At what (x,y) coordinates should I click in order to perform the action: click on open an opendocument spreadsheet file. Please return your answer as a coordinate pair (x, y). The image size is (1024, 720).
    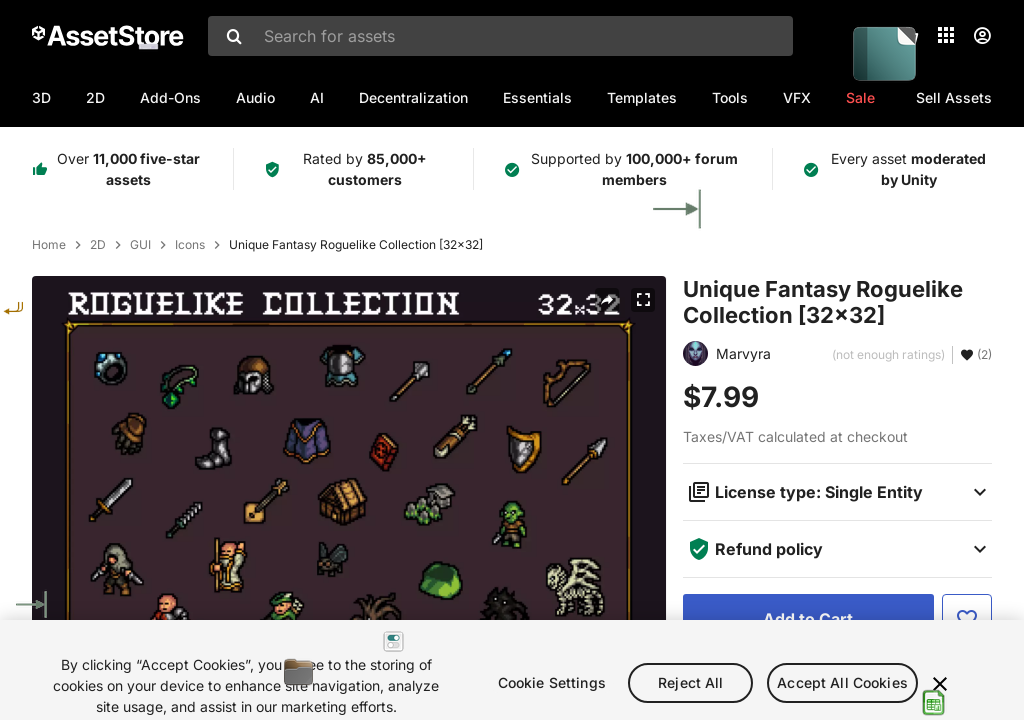
    Looking at the image, I should click on (933, 702).